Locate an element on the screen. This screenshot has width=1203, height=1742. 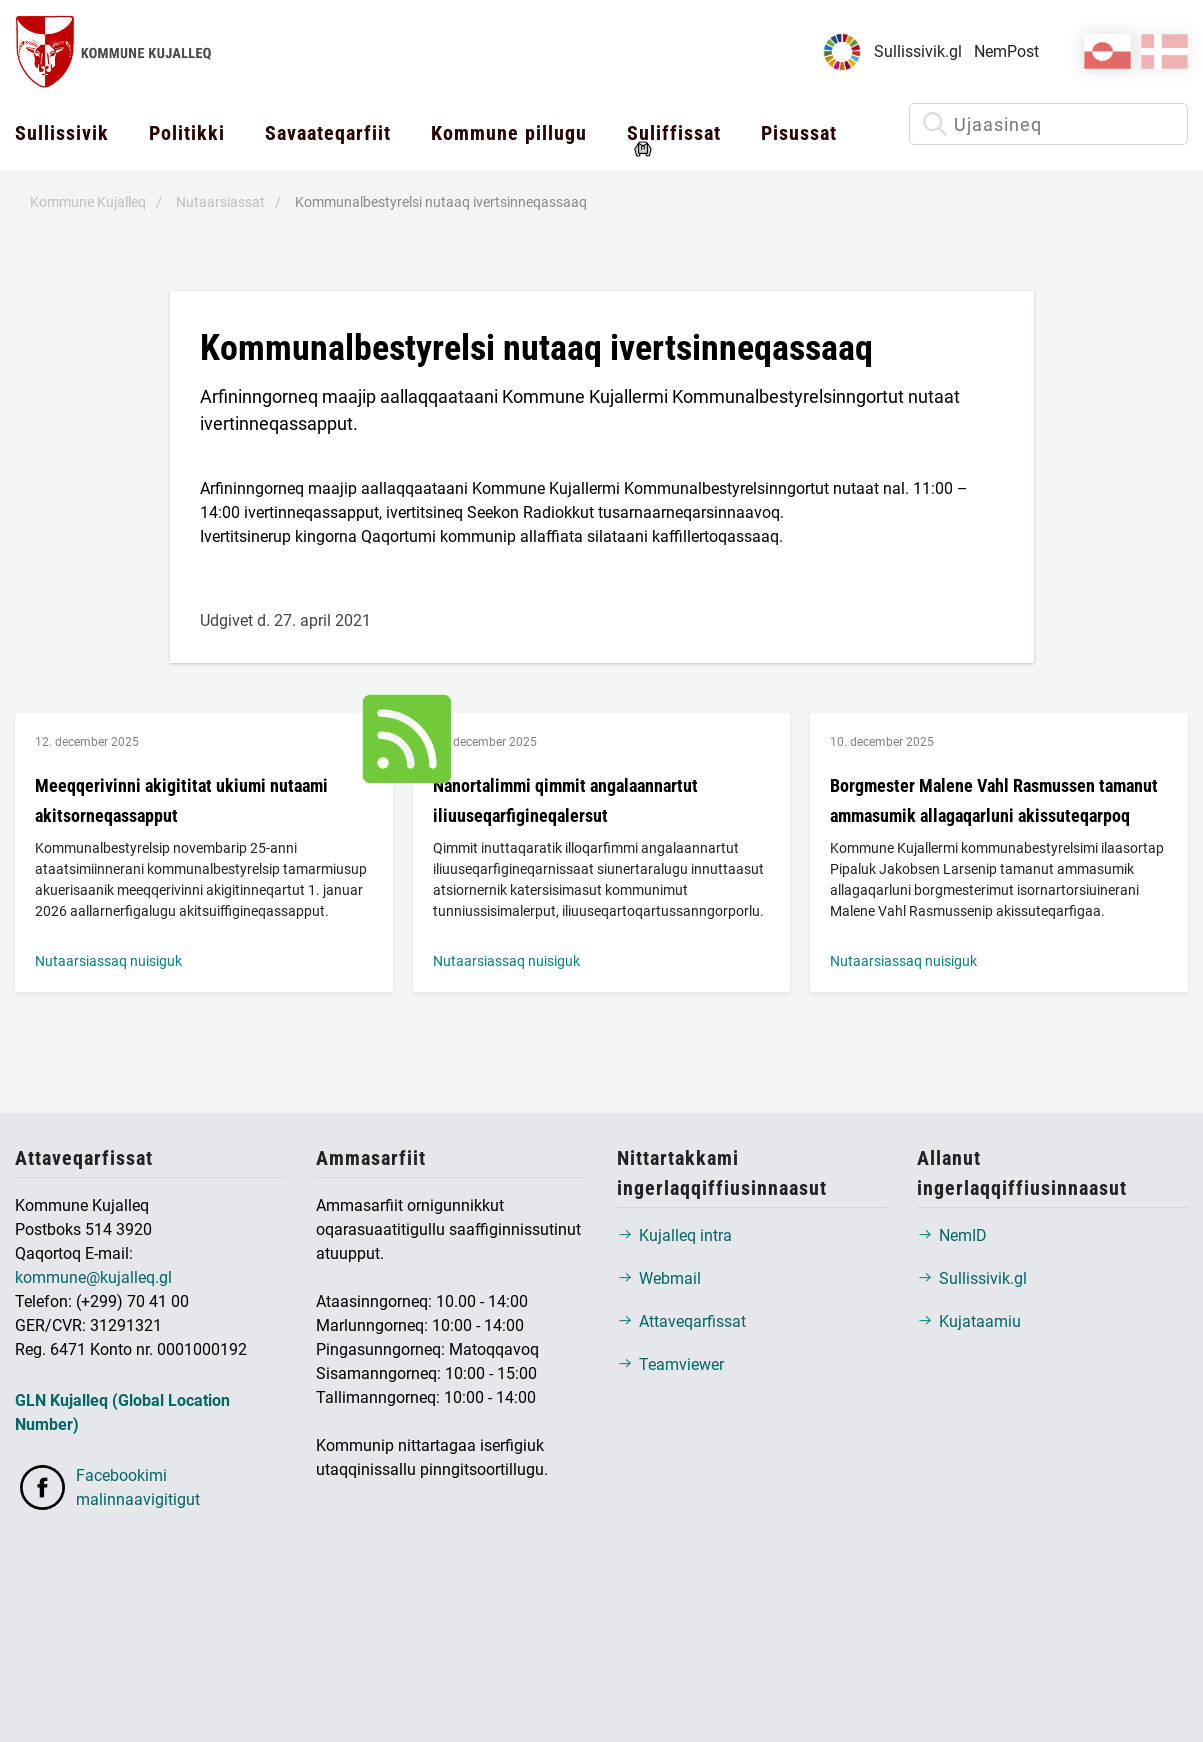
subscribe to RSS feed is located at coordinates (407, 739).